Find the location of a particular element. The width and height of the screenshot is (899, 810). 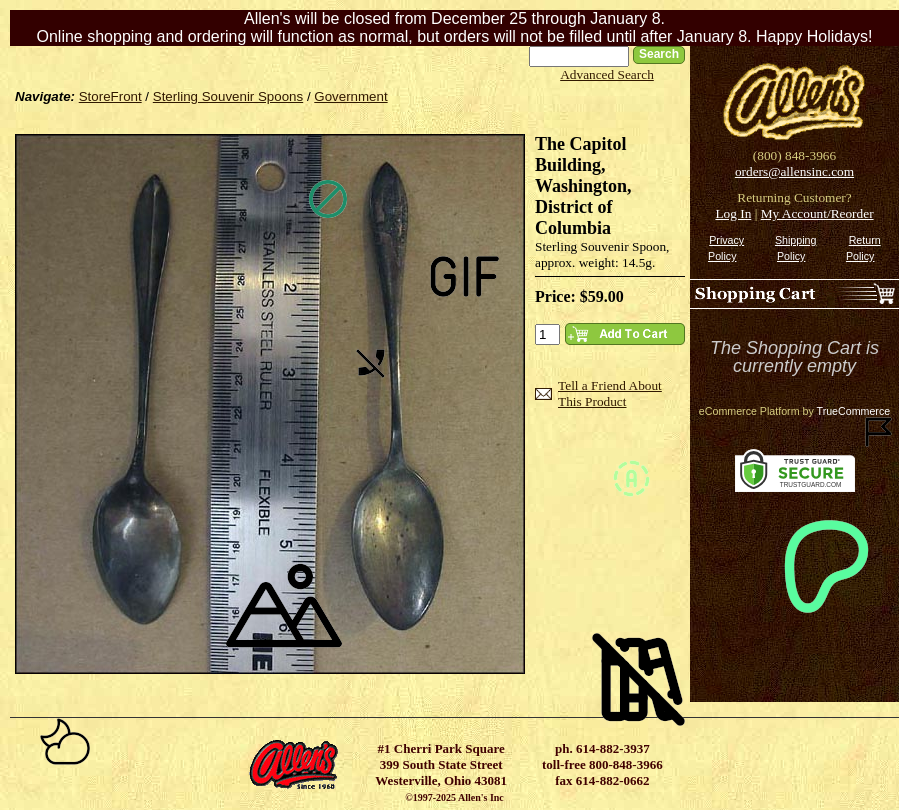

phone calls are disabled or unavailable is located at coordinates (371, 362).